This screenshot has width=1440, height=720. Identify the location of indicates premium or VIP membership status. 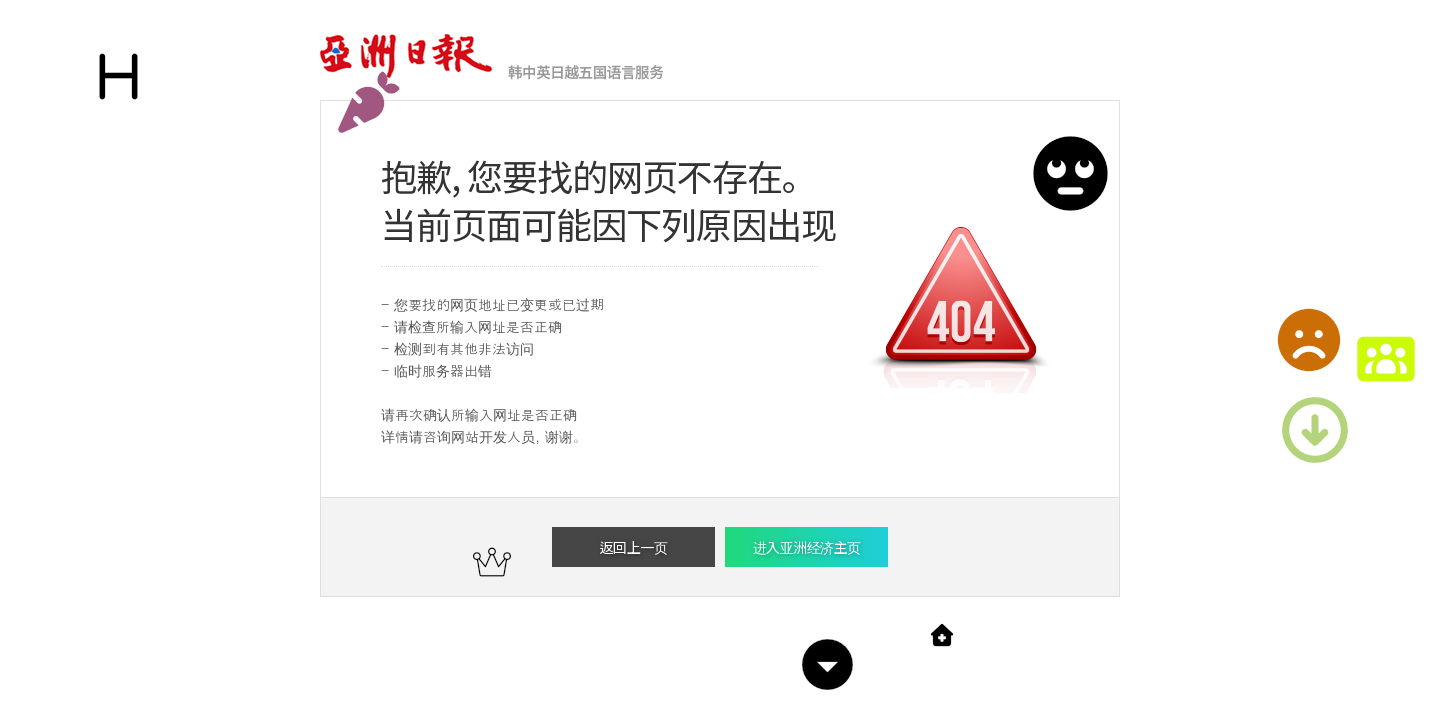
(492, 564).